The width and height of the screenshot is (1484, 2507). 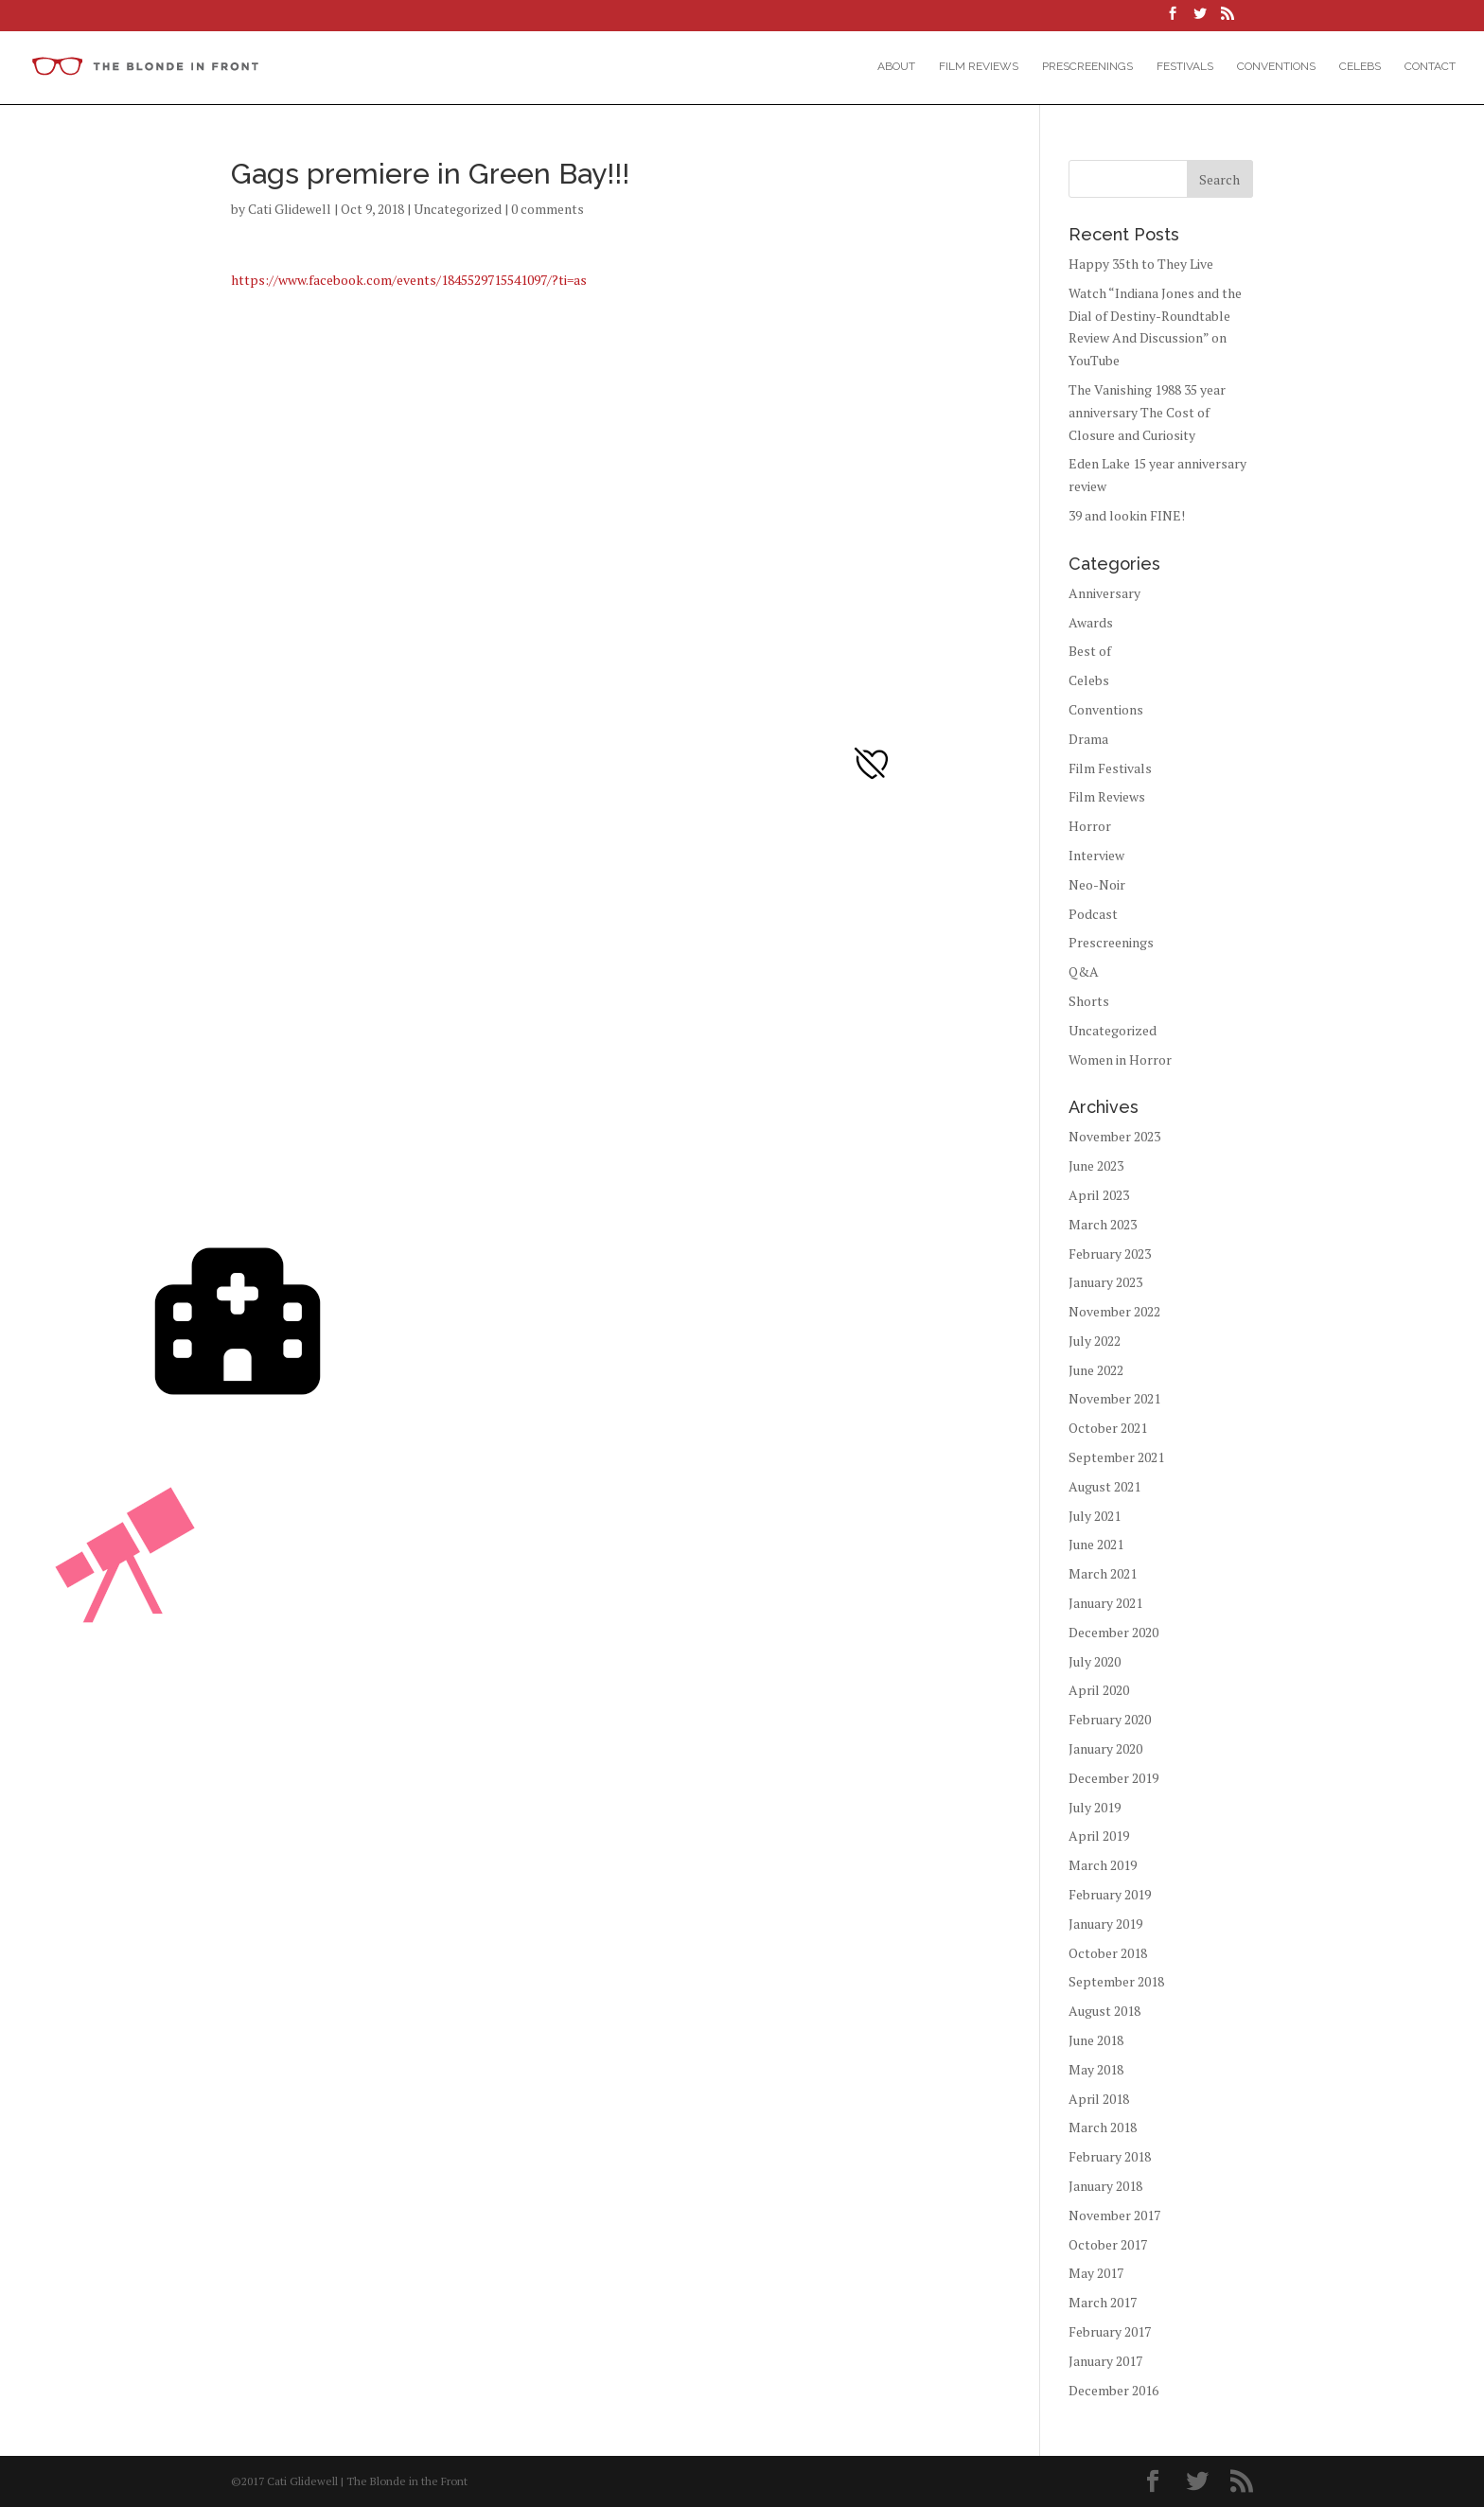 I want to click on find nearby hospitals or medical facilities, so click(x=238, y=1321).